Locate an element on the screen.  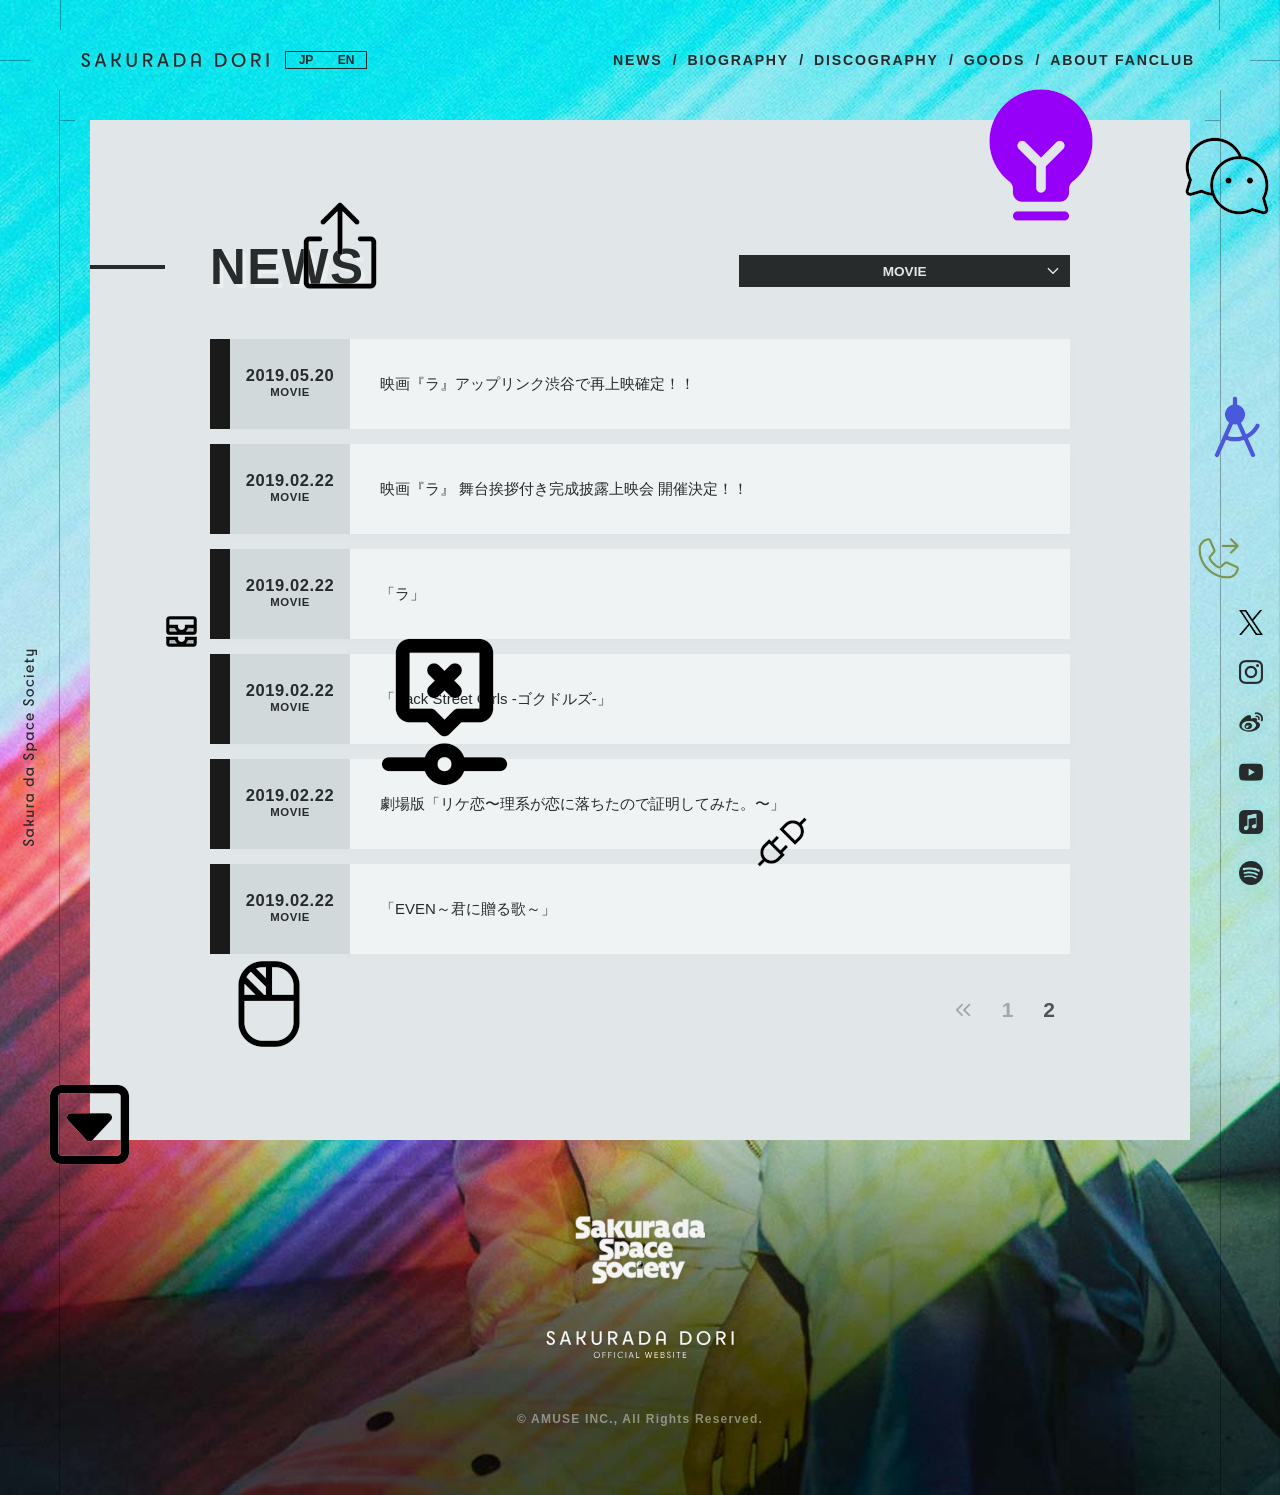
view all inboxes is located at coordinates (181, 631).